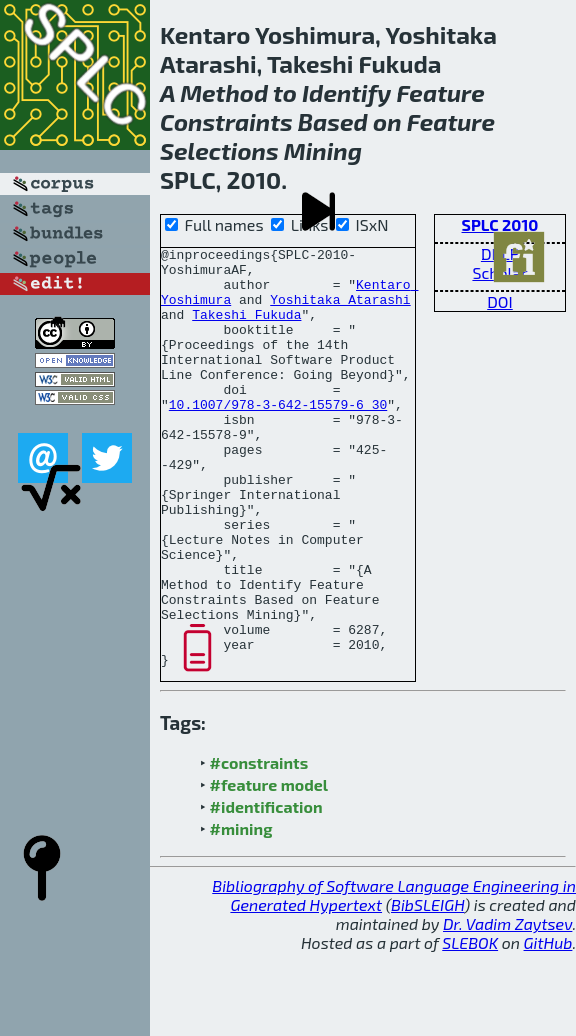 This screenshot has width=576, height=1036. Describe the element at coordinates (58, 322) in the screenshot. I see `ethernet or wired network connection` at that location.